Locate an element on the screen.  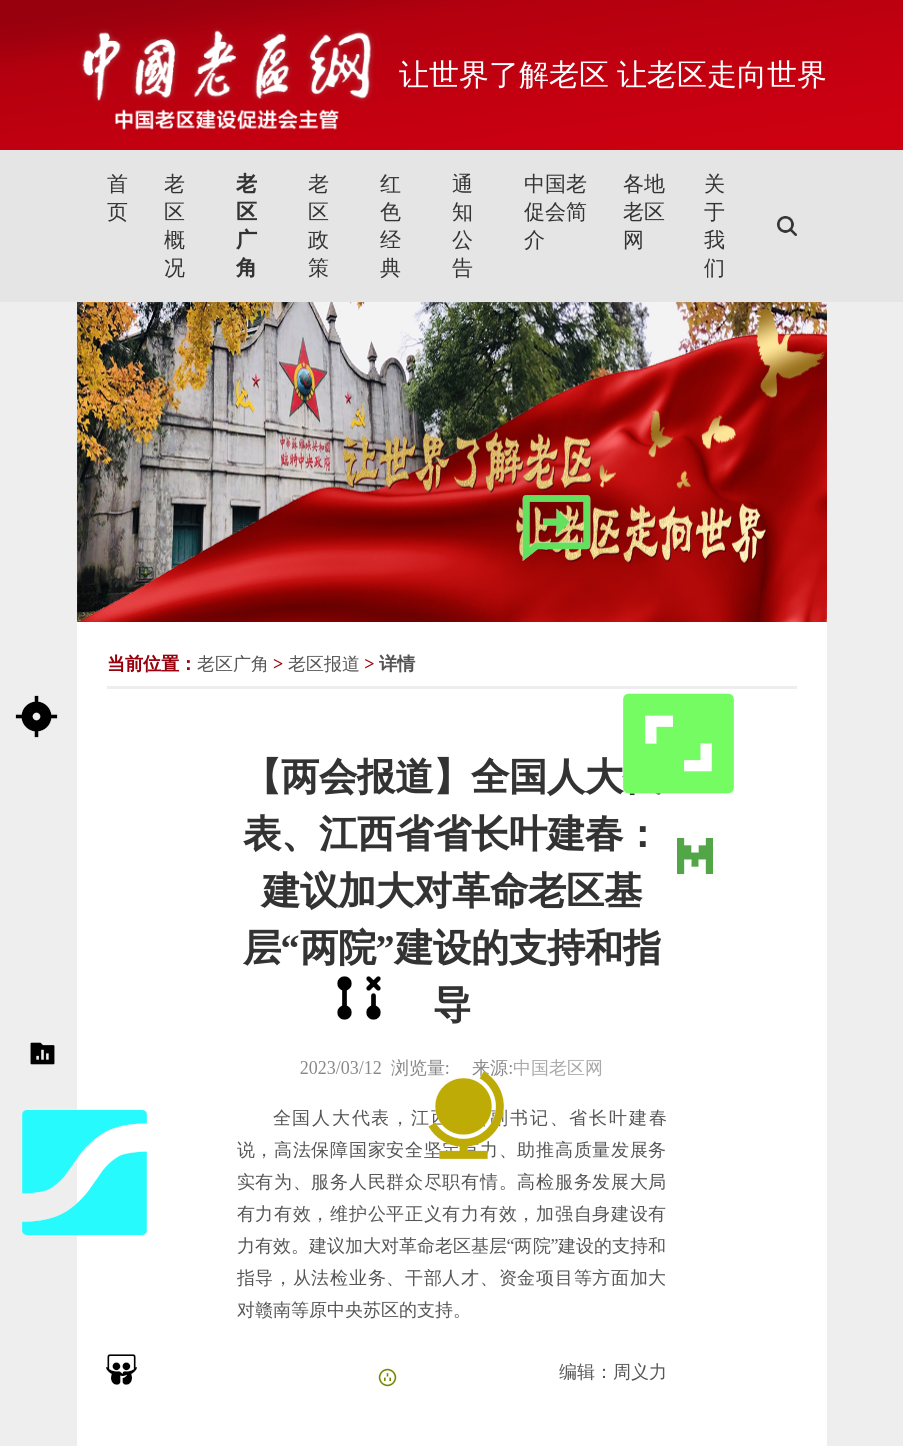
open slideshare app is located at coordinates (121, 1369).